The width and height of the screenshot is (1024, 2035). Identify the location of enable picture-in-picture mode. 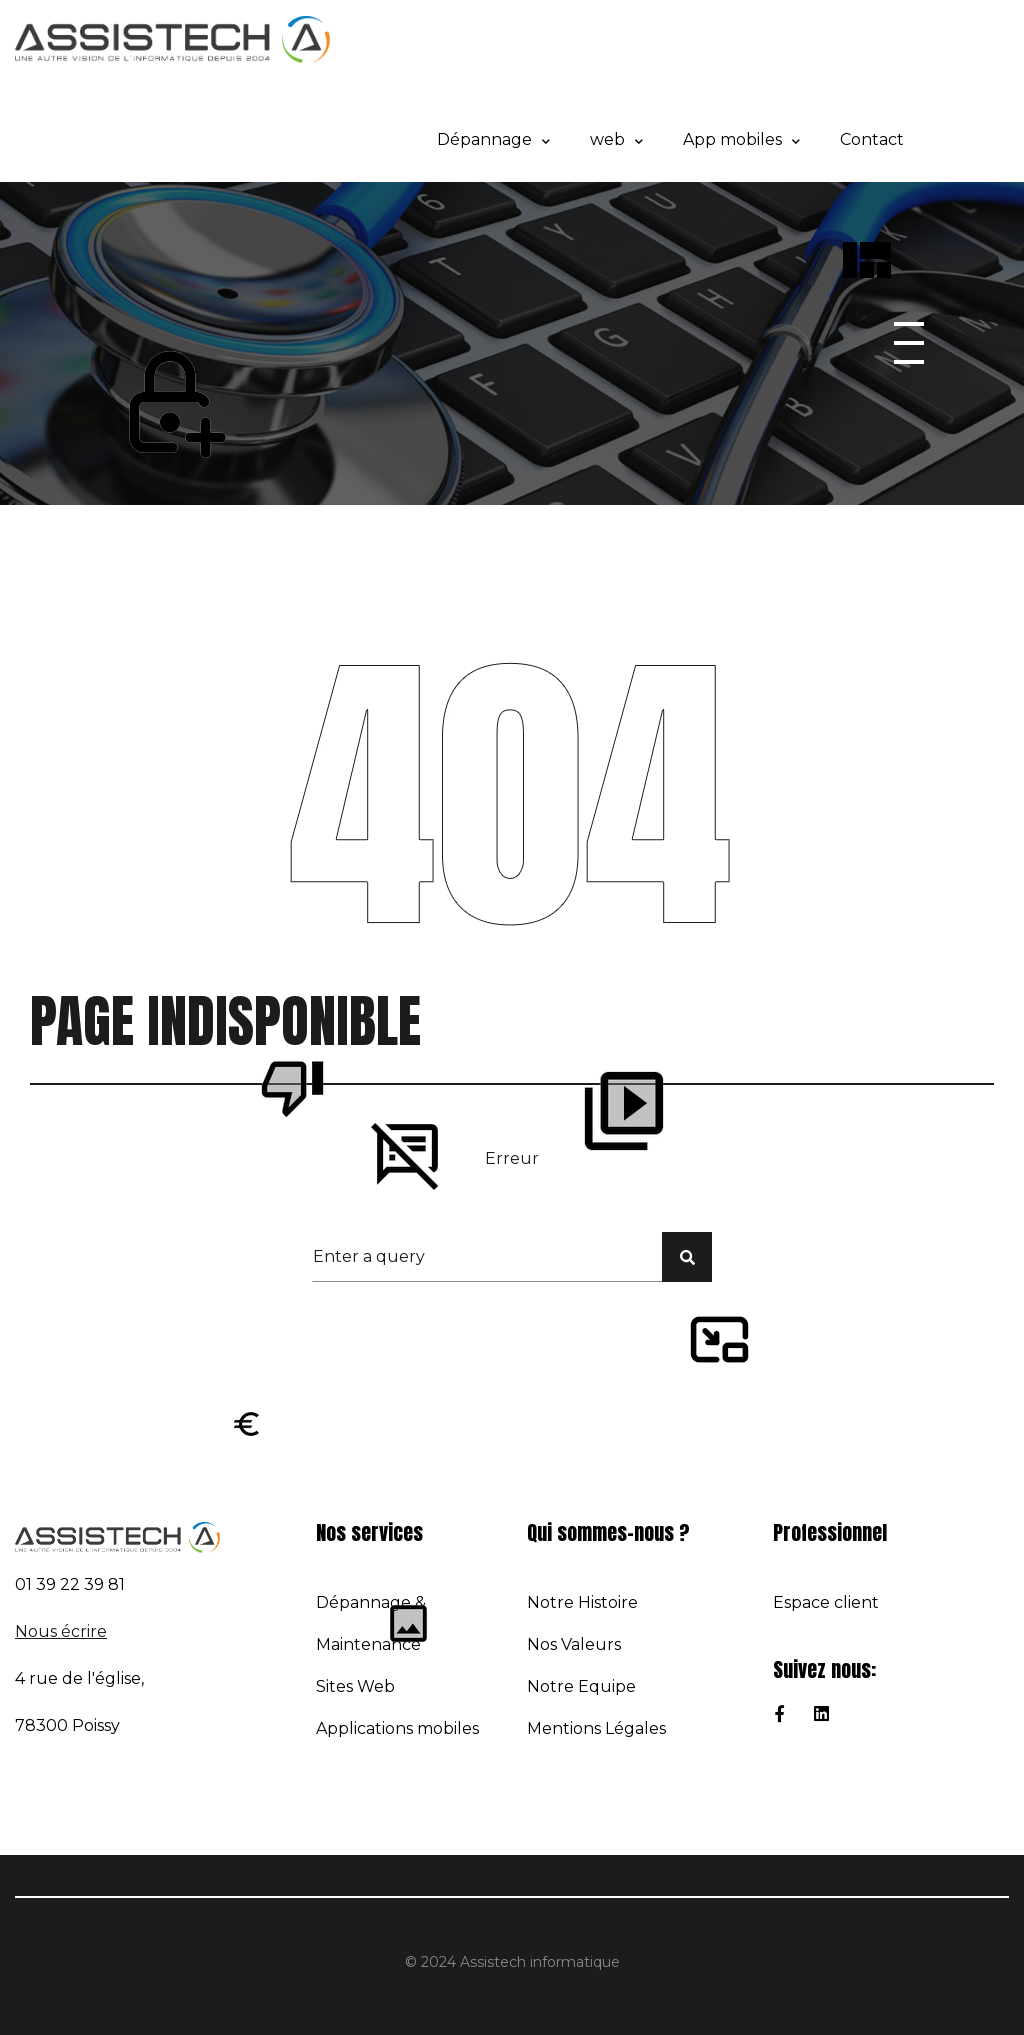
(719, 1339).